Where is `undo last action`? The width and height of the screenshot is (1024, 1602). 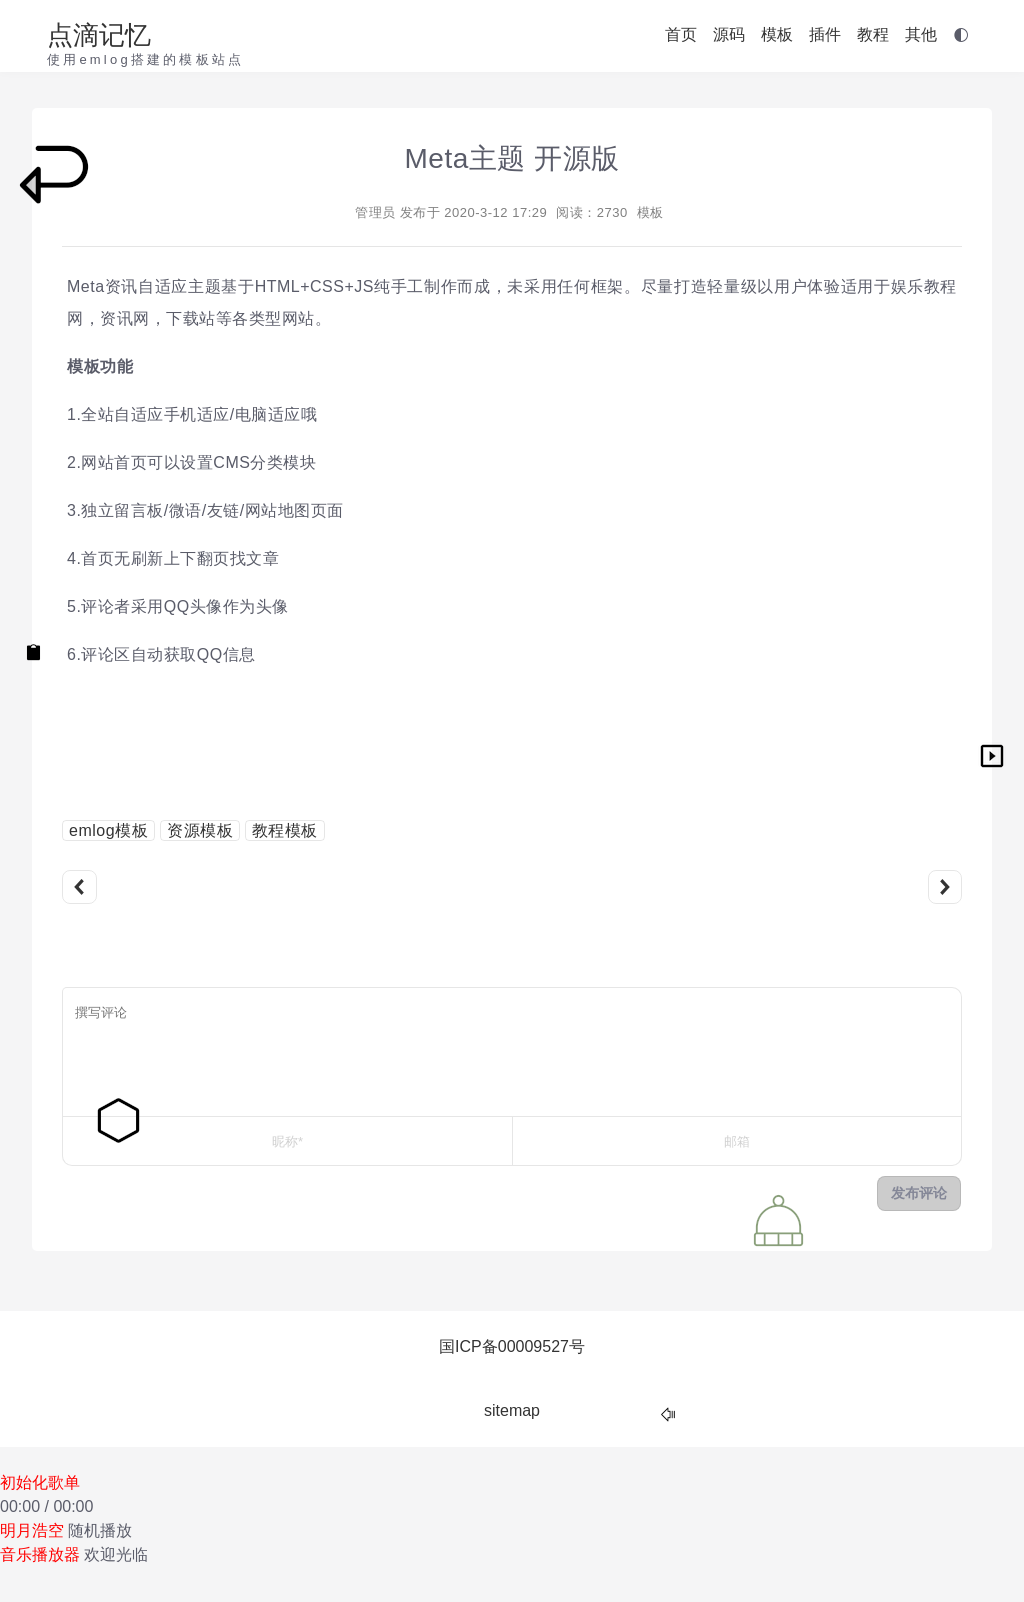 undo last action is located at coordinates (54, 172).